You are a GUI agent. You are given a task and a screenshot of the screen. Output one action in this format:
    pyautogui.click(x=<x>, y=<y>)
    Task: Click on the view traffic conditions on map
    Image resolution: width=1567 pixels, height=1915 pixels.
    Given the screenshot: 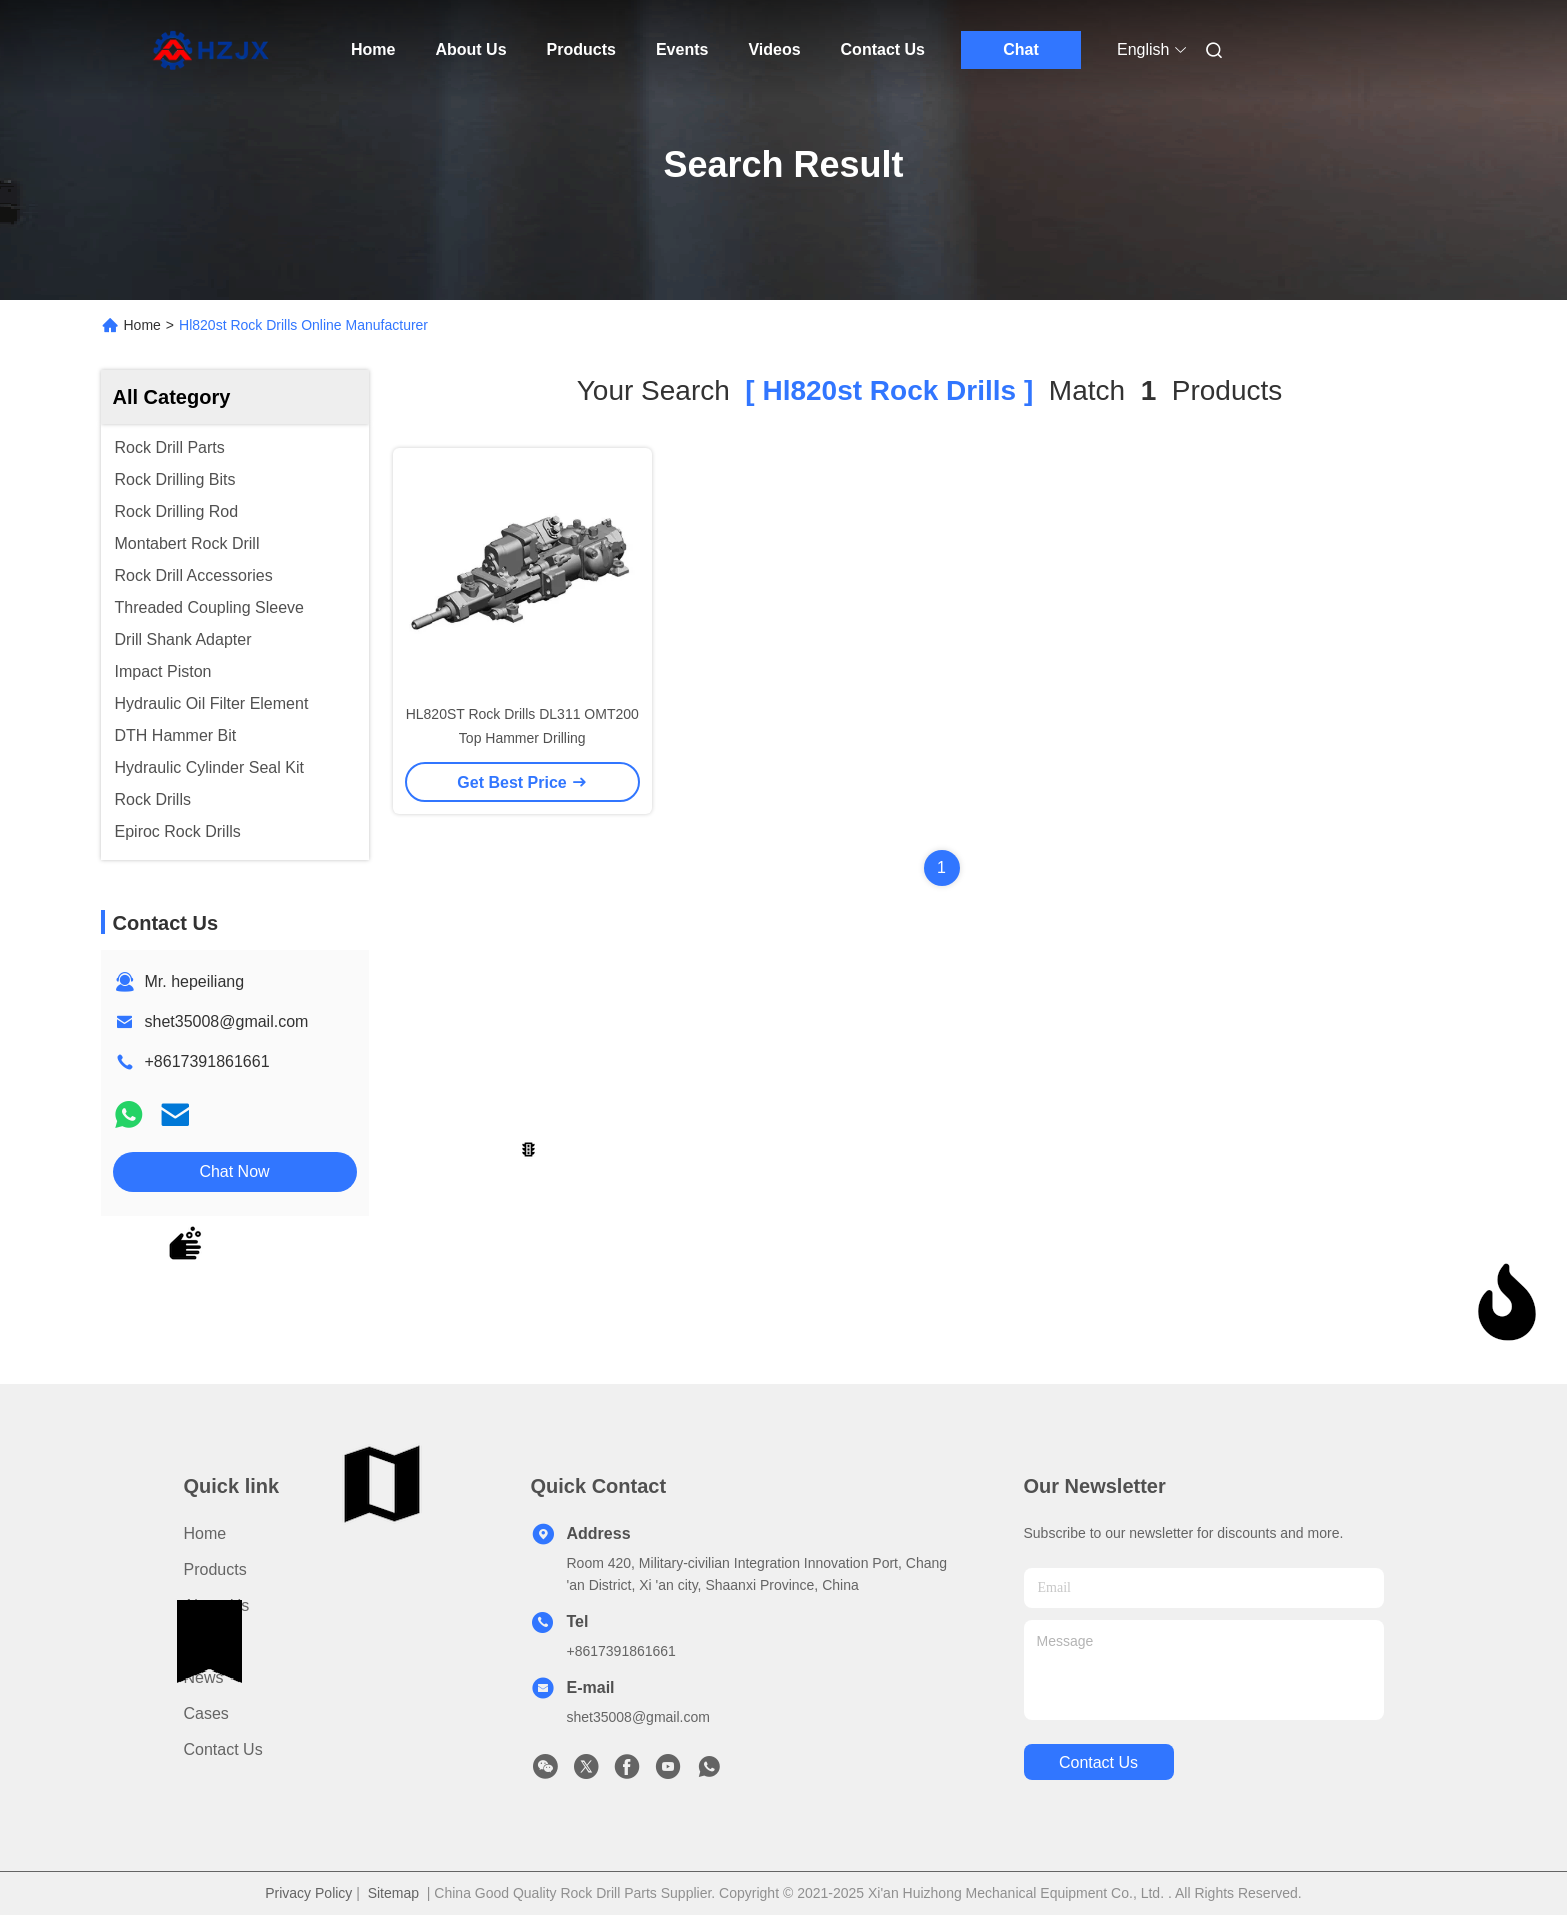 What is the action you would take?
    pyautogui.click(x=528, y=1149)
    